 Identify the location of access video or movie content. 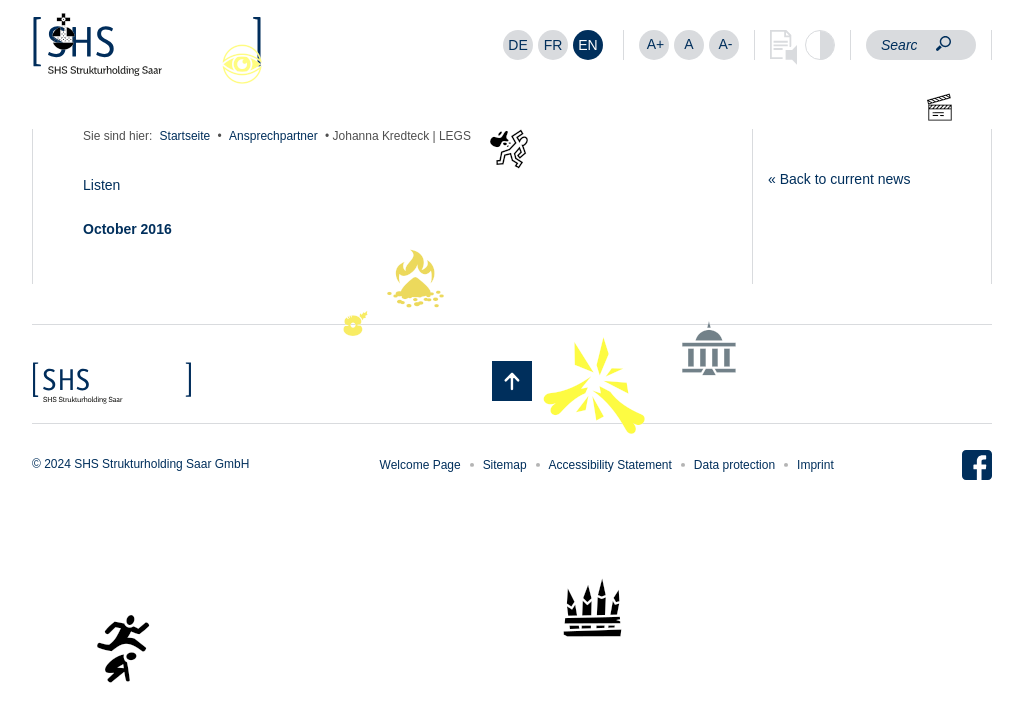
(940, 107).